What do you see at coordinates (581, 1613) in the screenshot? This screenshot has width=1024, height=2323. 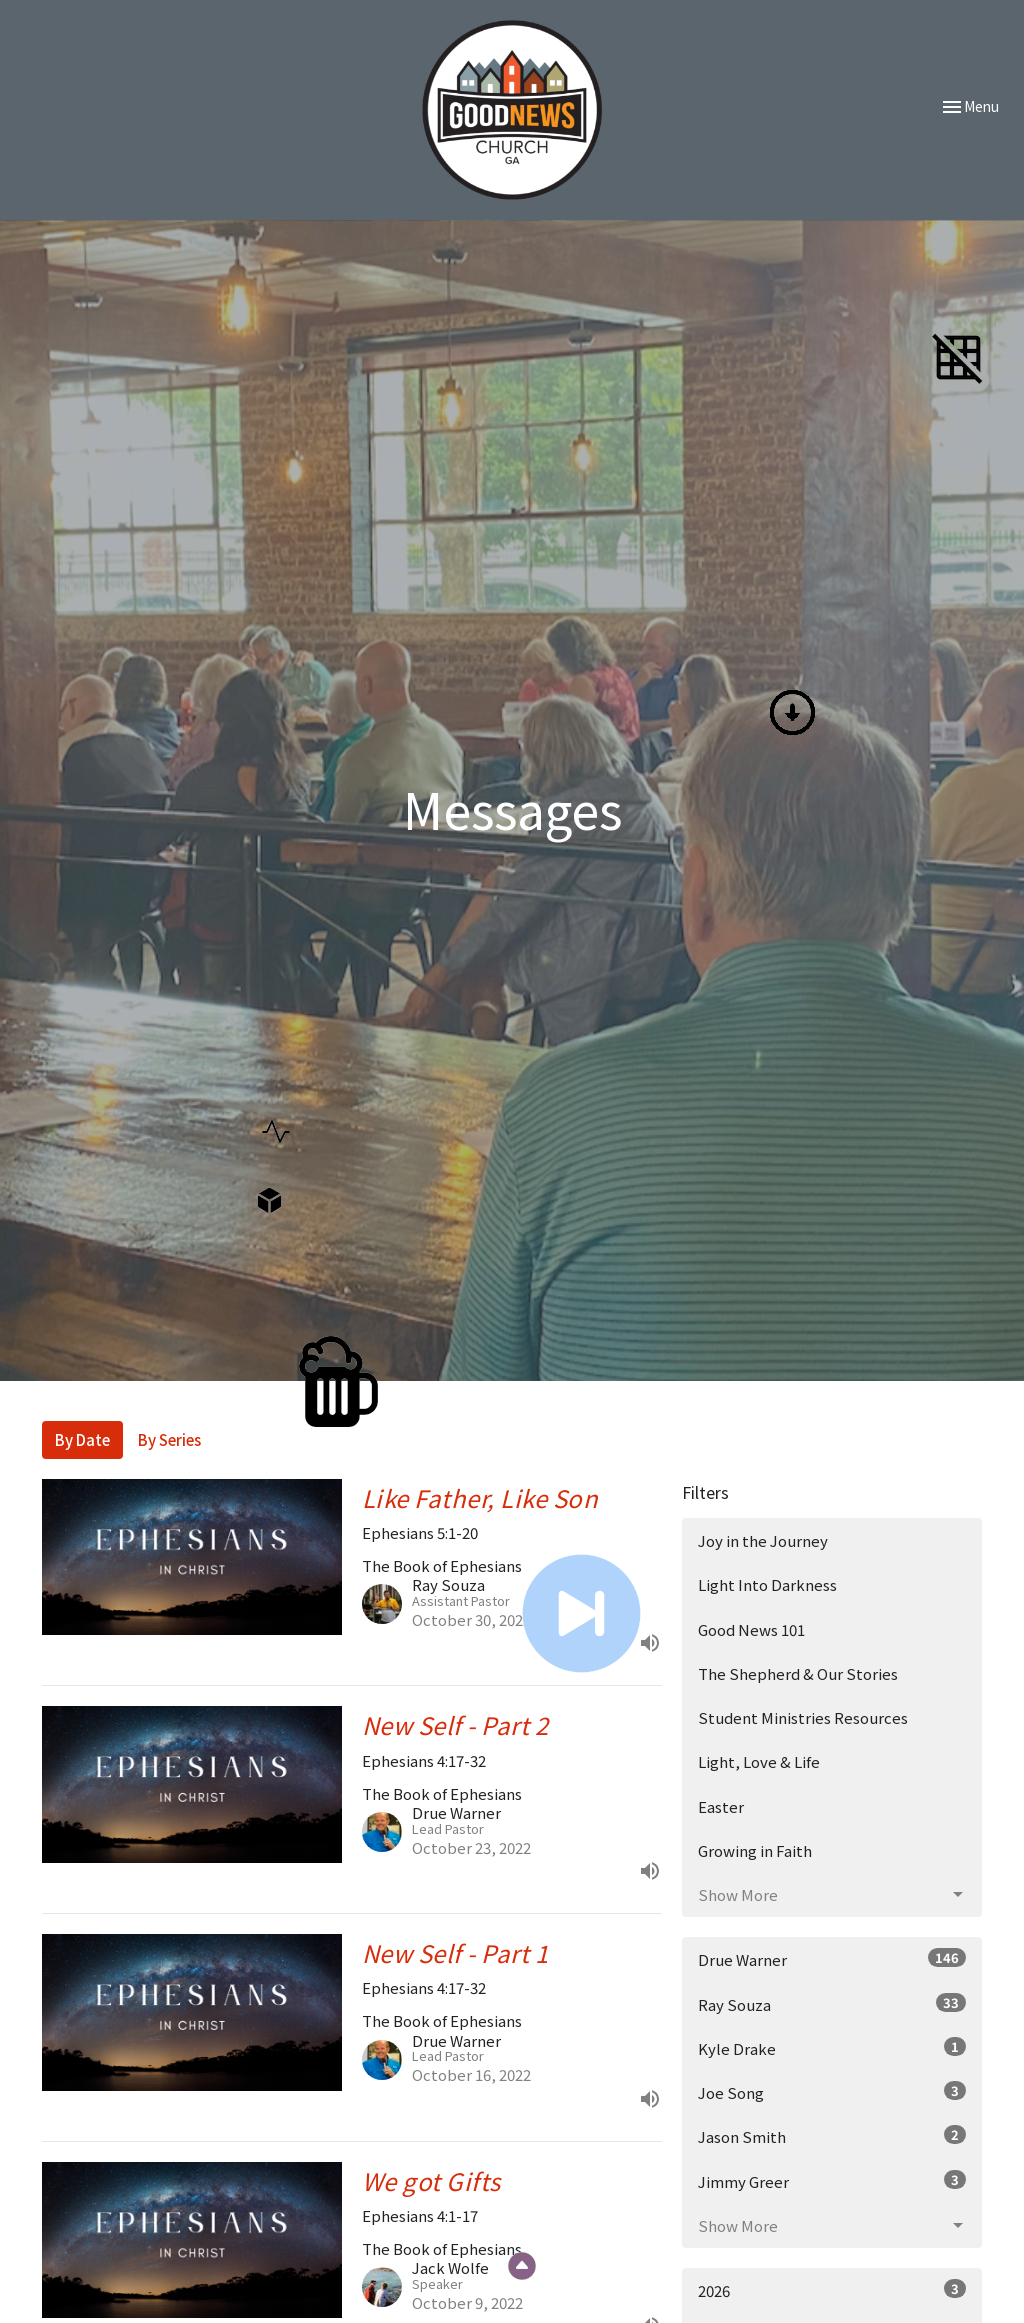 I see `skip to the next track` at bounding box center [581, 1613].